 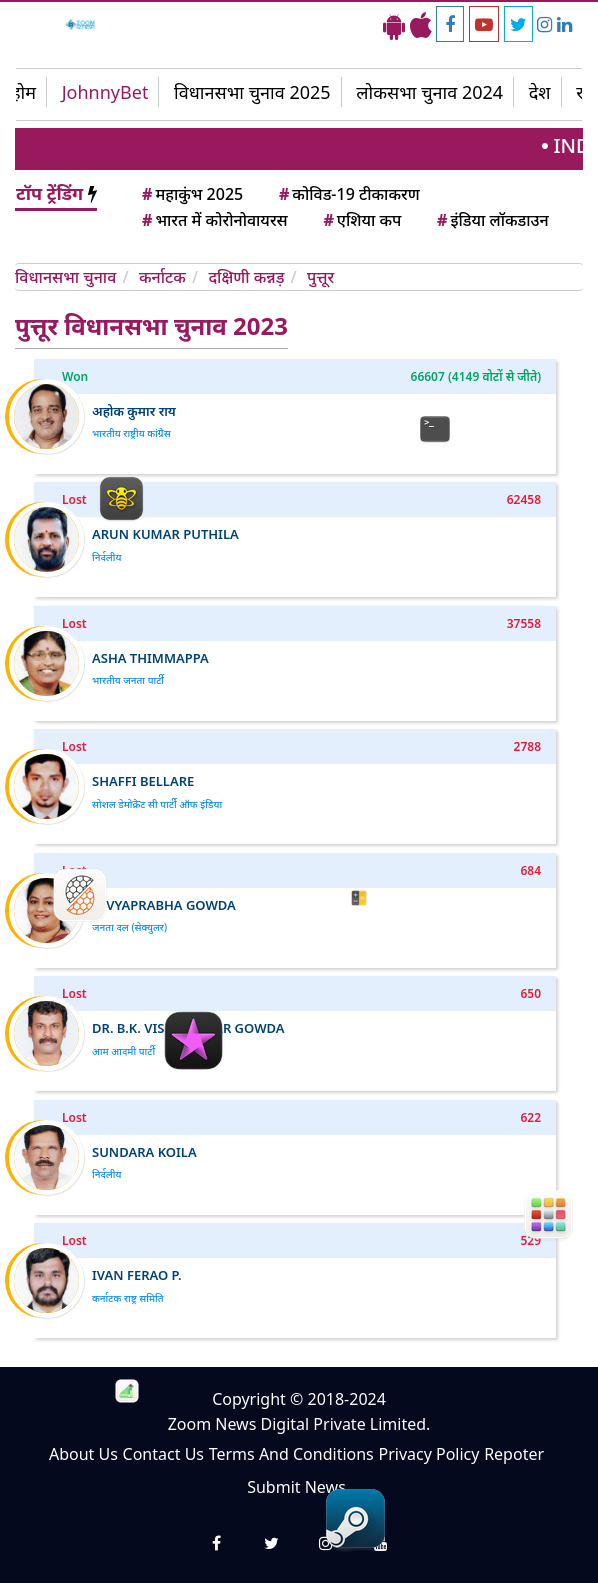 I want to click on open the terminal application, so click(x=435, y=429).